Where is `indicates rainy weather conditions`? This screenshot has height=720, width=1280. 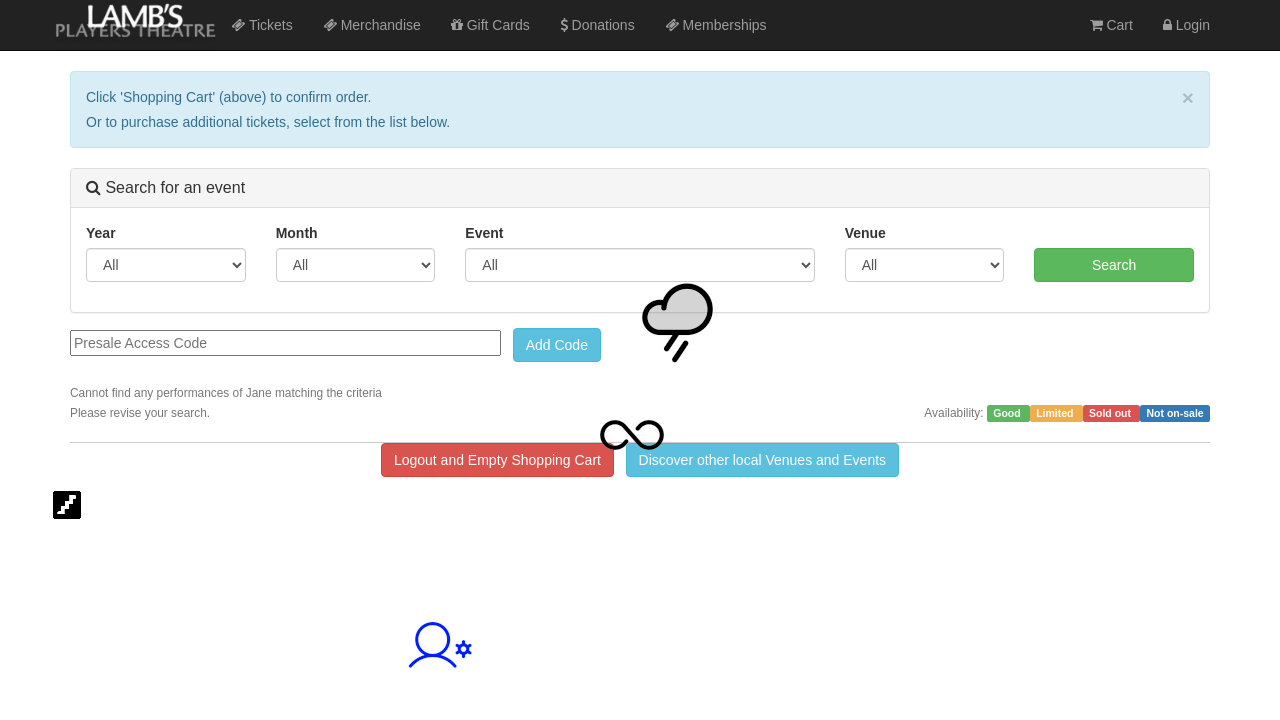
indicates rainy weather conditions is located at coordinates (677, 321).